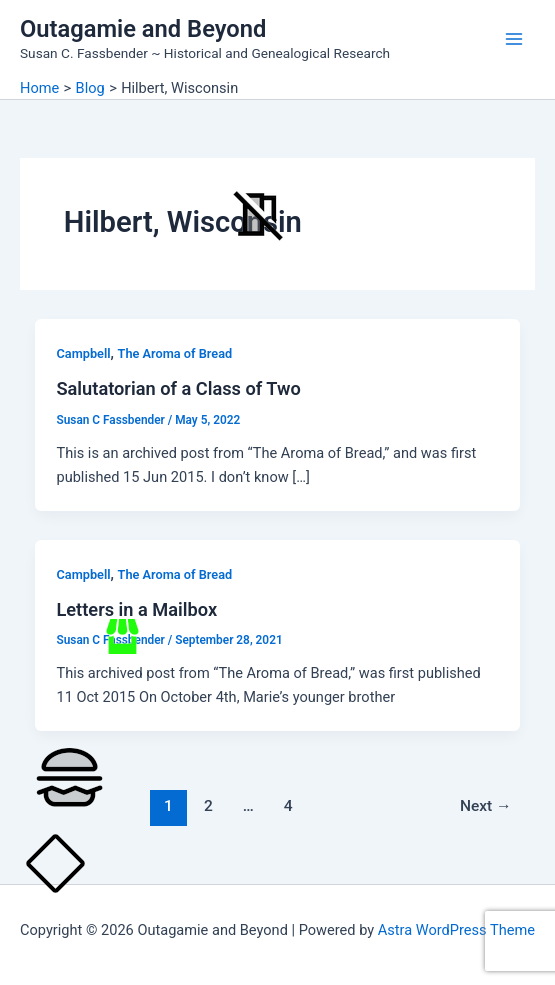  Describe the element at coordinates (55, 863) in the screenshot. I see `indicates premium or exclusive content` at that location.